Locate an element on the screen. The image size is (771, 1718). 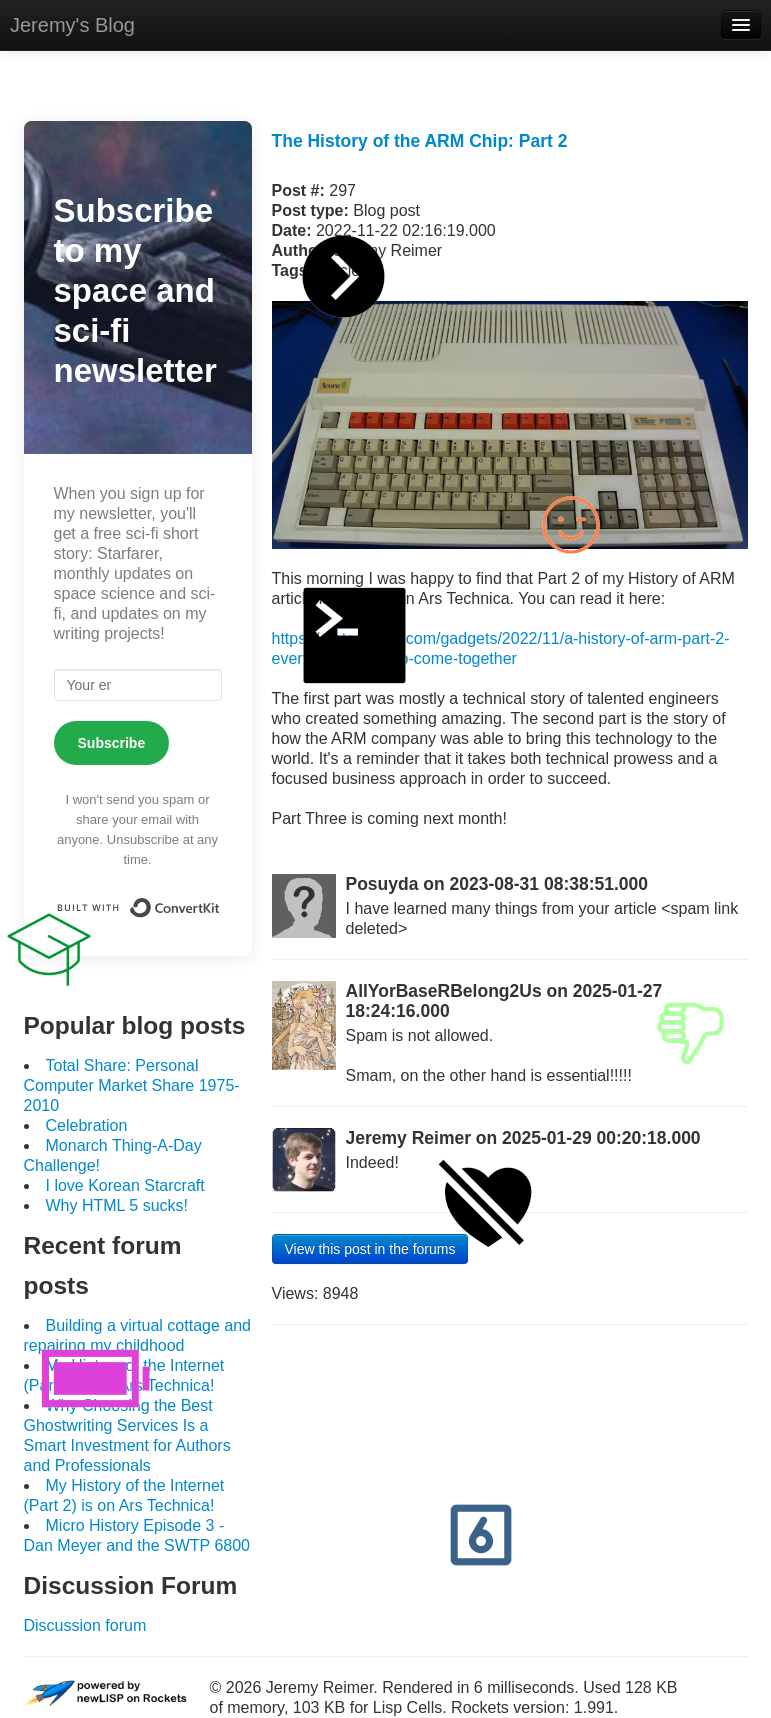
dislike or downvote content is located at coordinates (690, 1033).